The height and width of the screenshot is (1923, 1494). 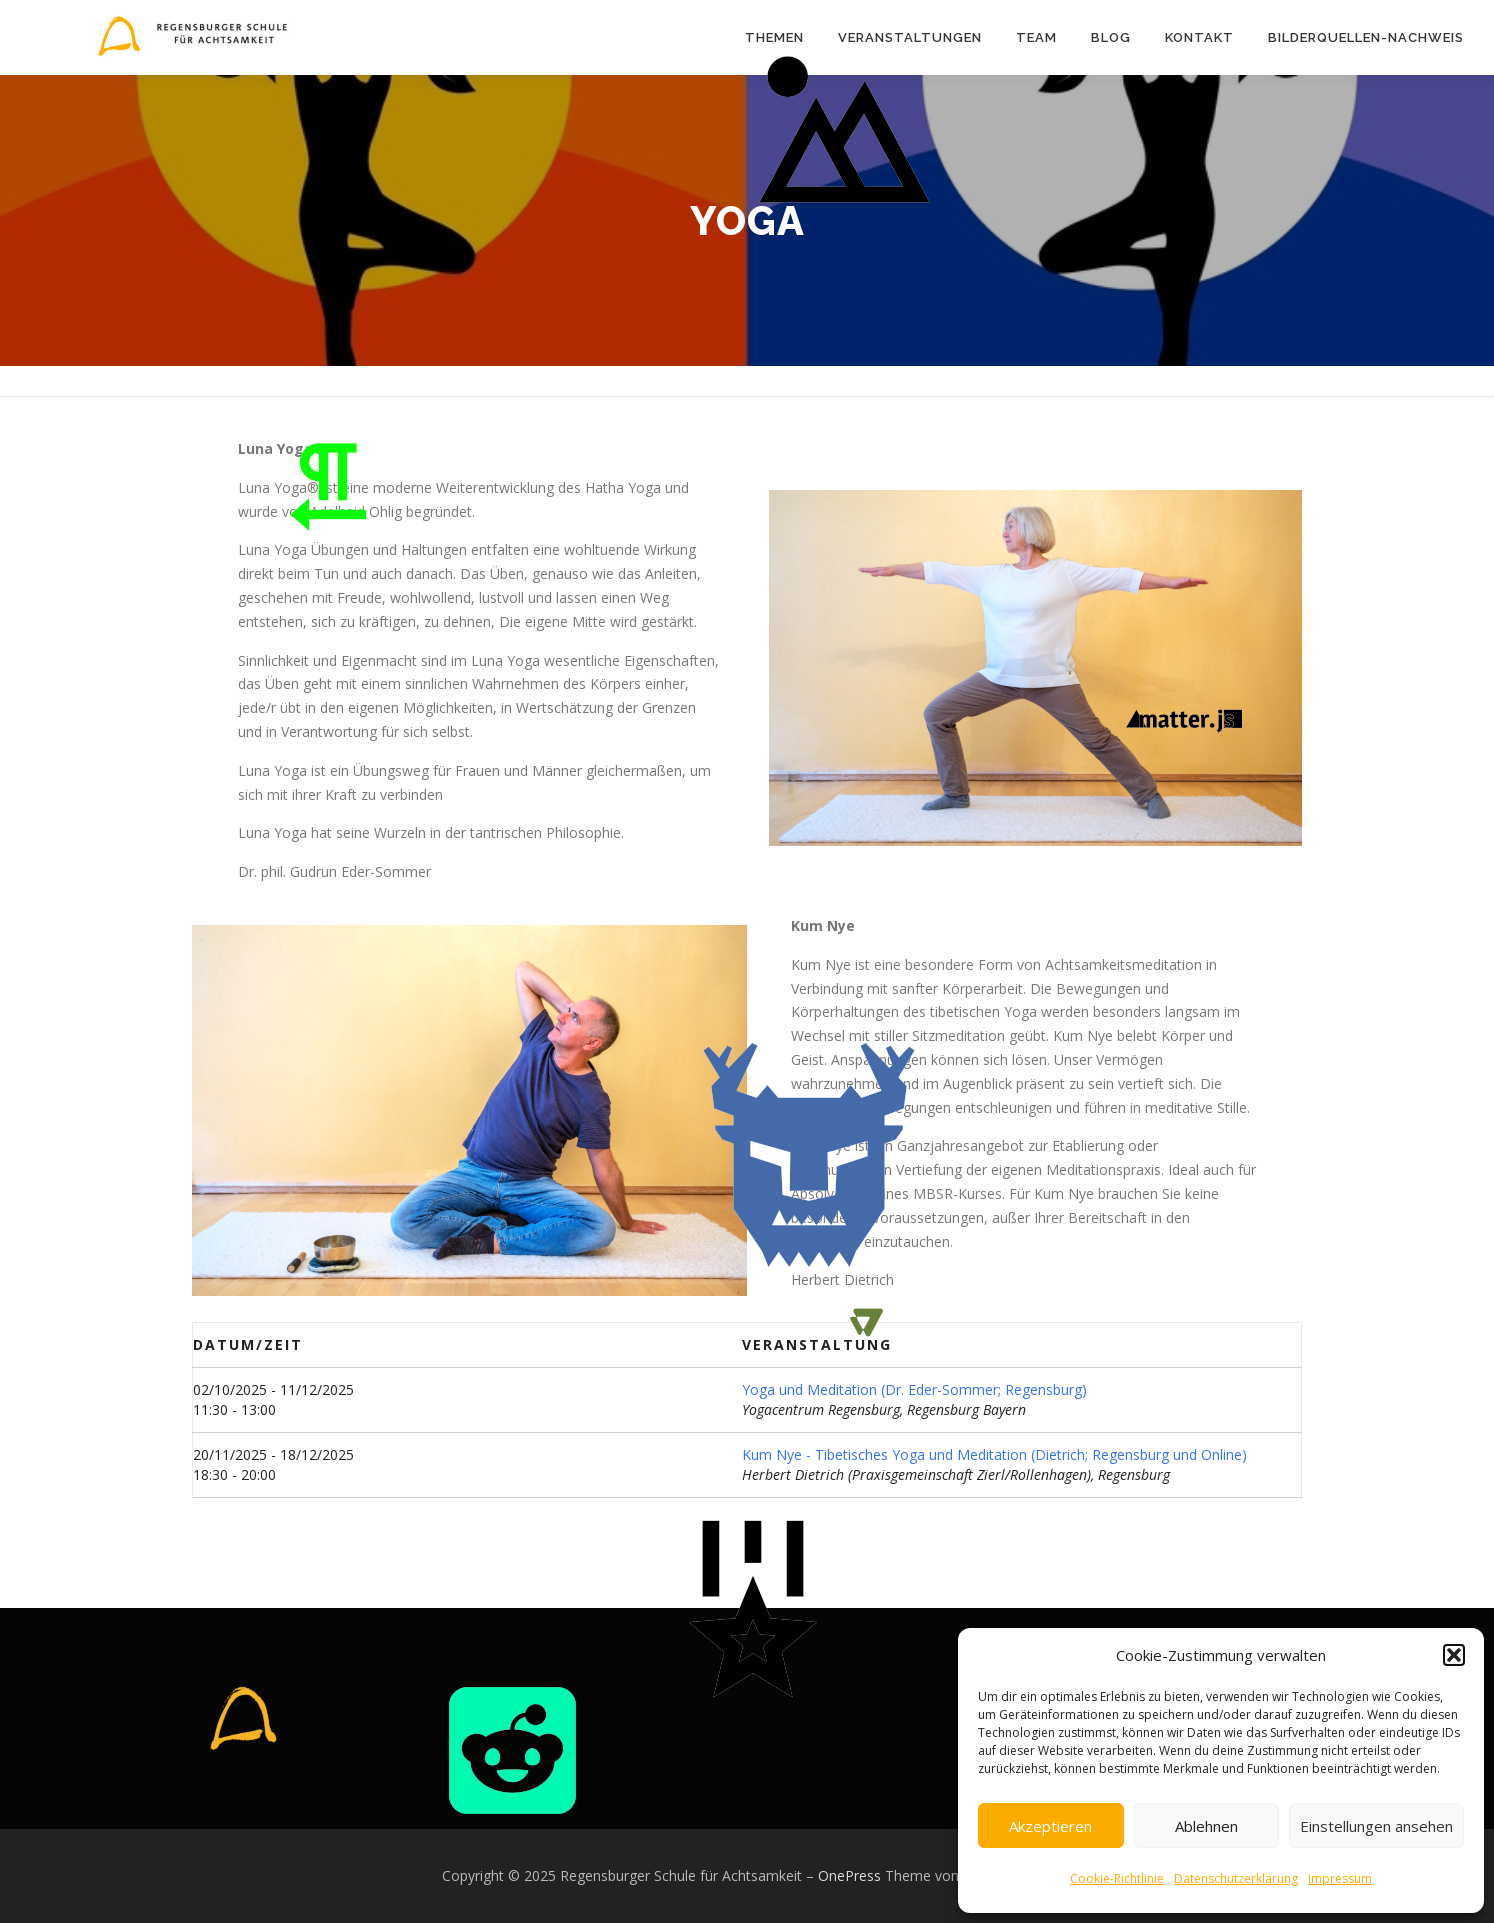 What do you see at coordinates (753, 1605) in the screenshot?
I see `view achievements or awards` at bounding box center [753, 1605].